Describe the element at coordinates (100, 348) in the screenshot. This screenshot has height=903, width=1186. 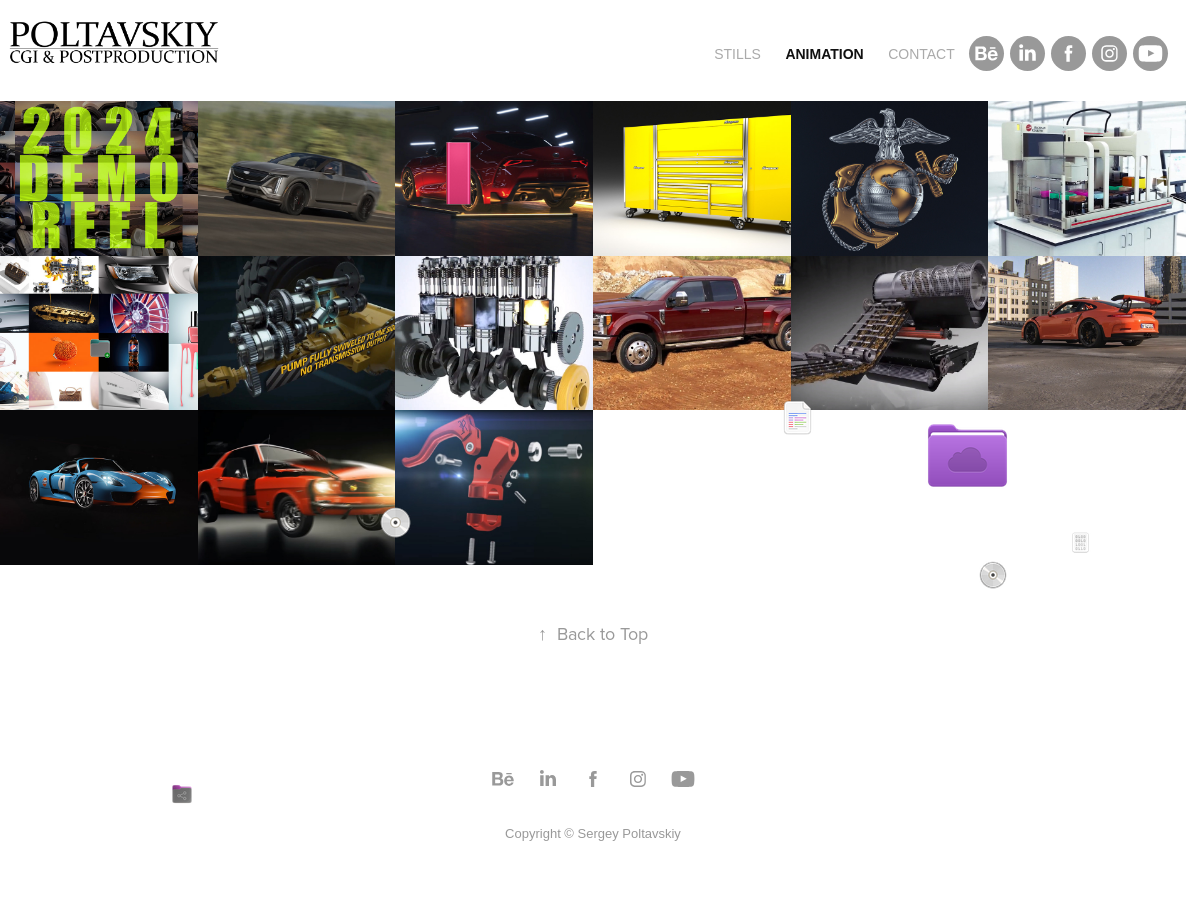
I see `create a new folder` at that location.